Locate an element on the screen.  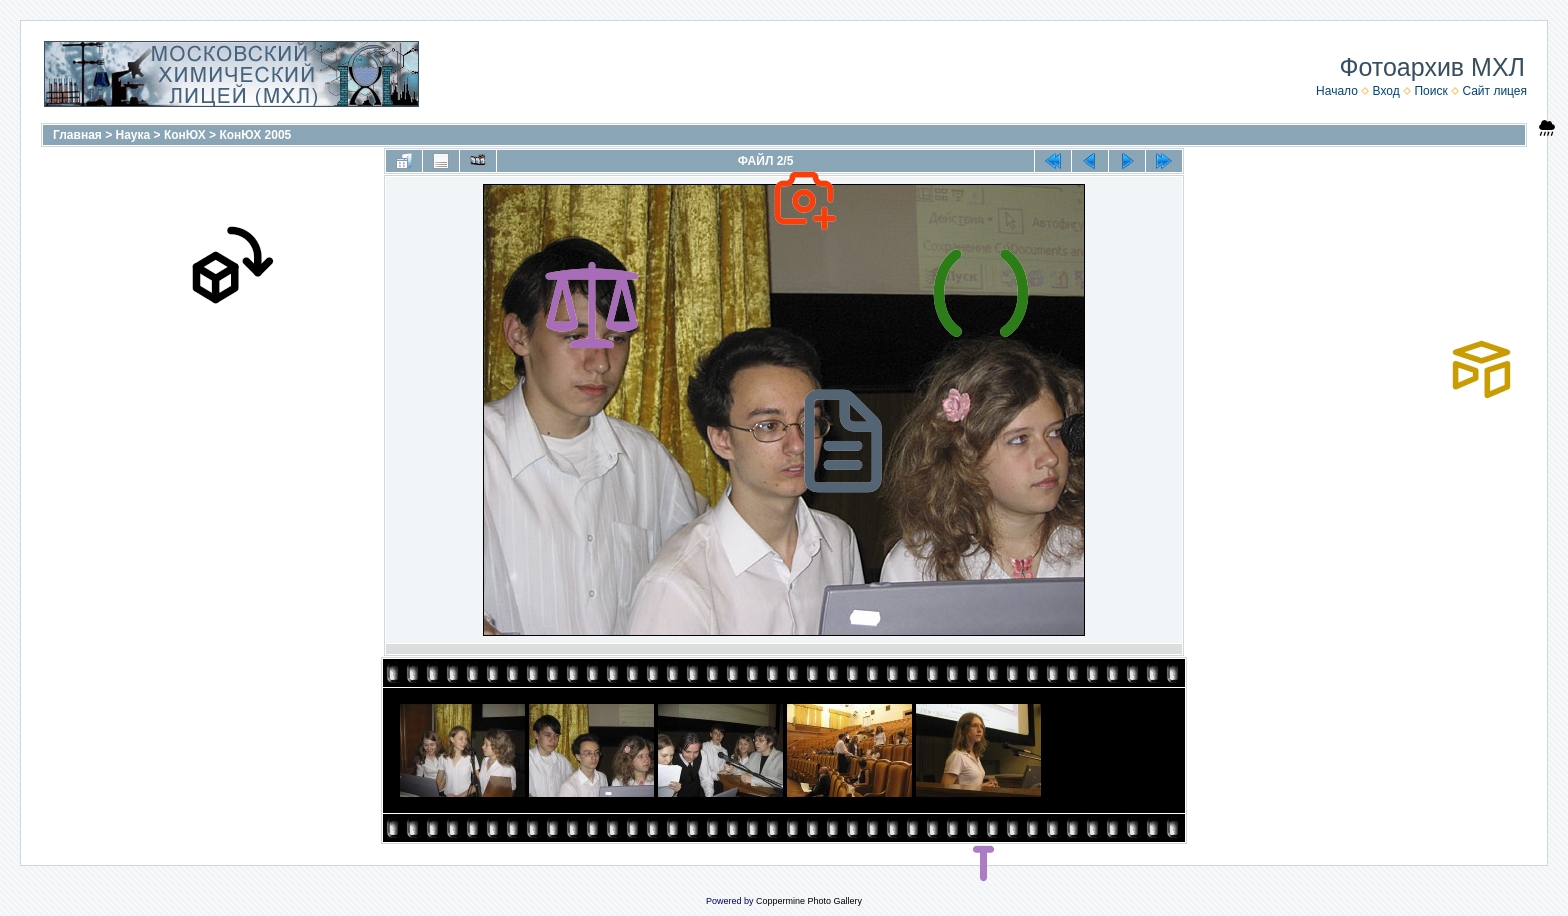
open airtable is located at coordinates (1481, 369).